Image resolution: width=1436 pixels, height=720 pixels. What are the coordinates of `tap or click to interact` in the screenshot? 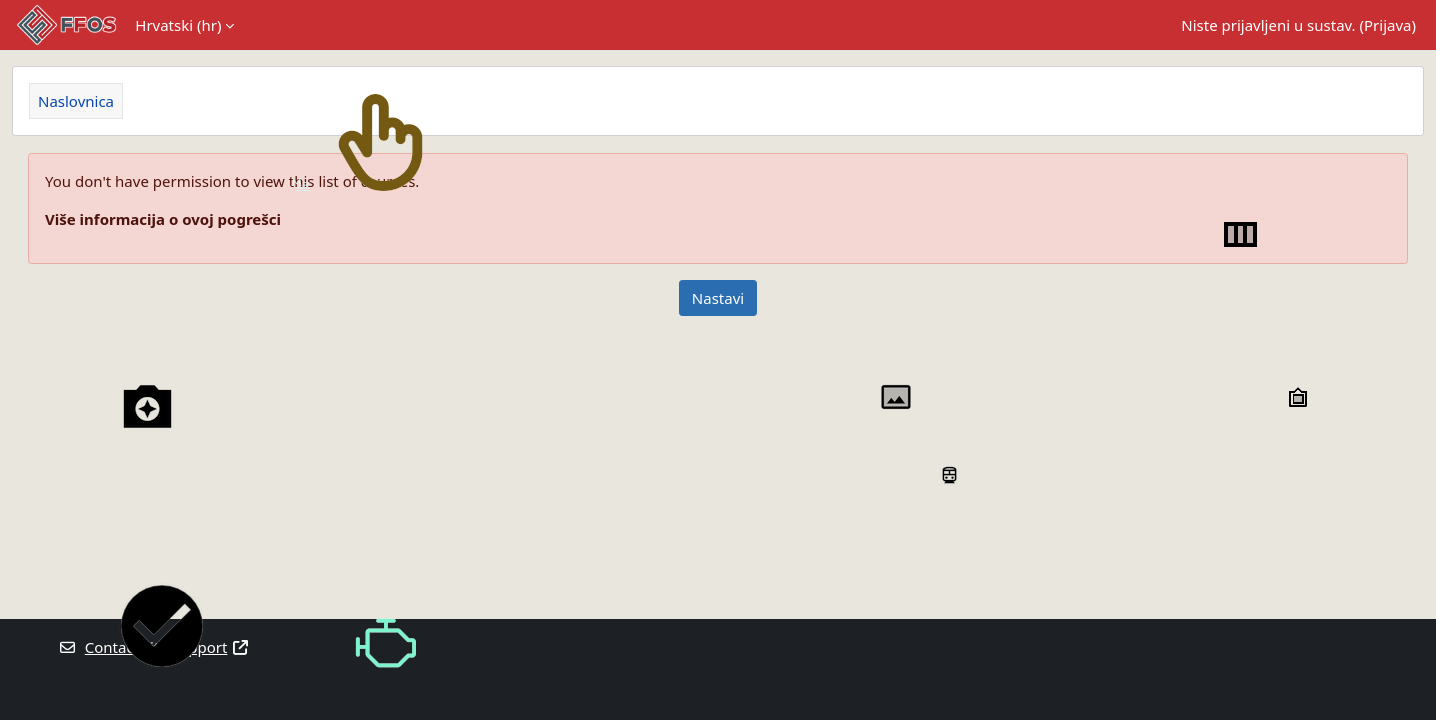 It's located at (380, 142).